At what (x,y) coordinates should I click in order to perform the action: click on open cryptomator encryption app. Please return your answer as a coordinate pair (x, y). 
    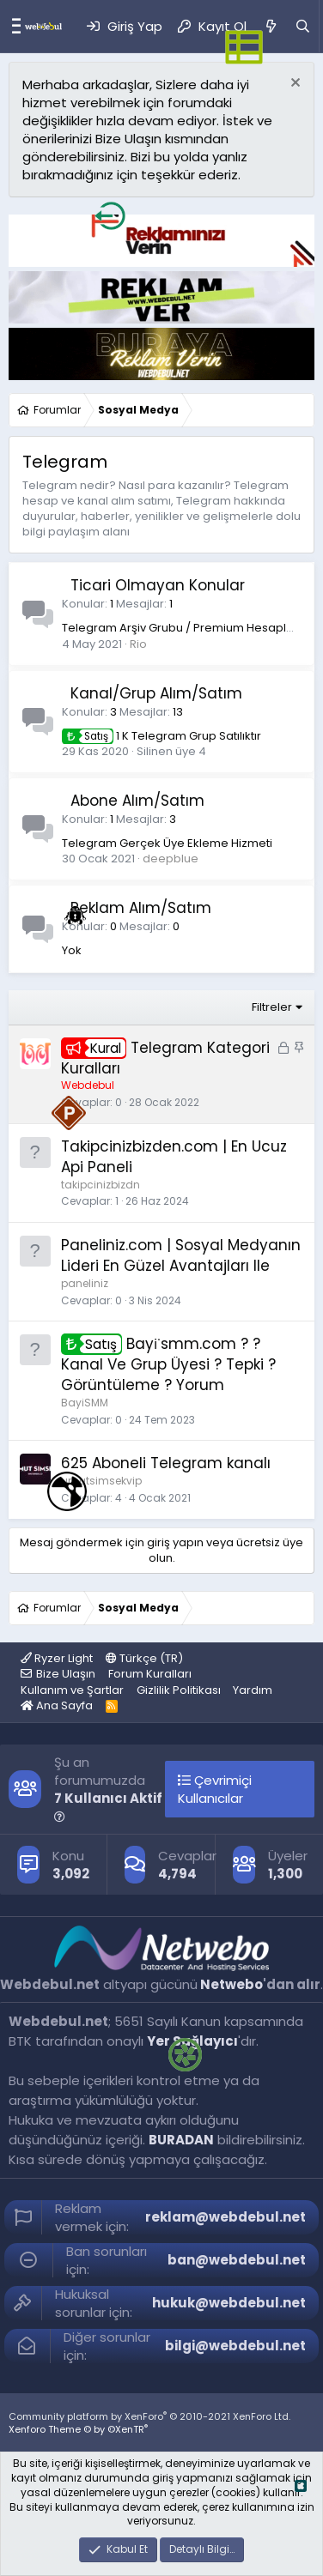
    Looking at the image, I should click on (75, 915).